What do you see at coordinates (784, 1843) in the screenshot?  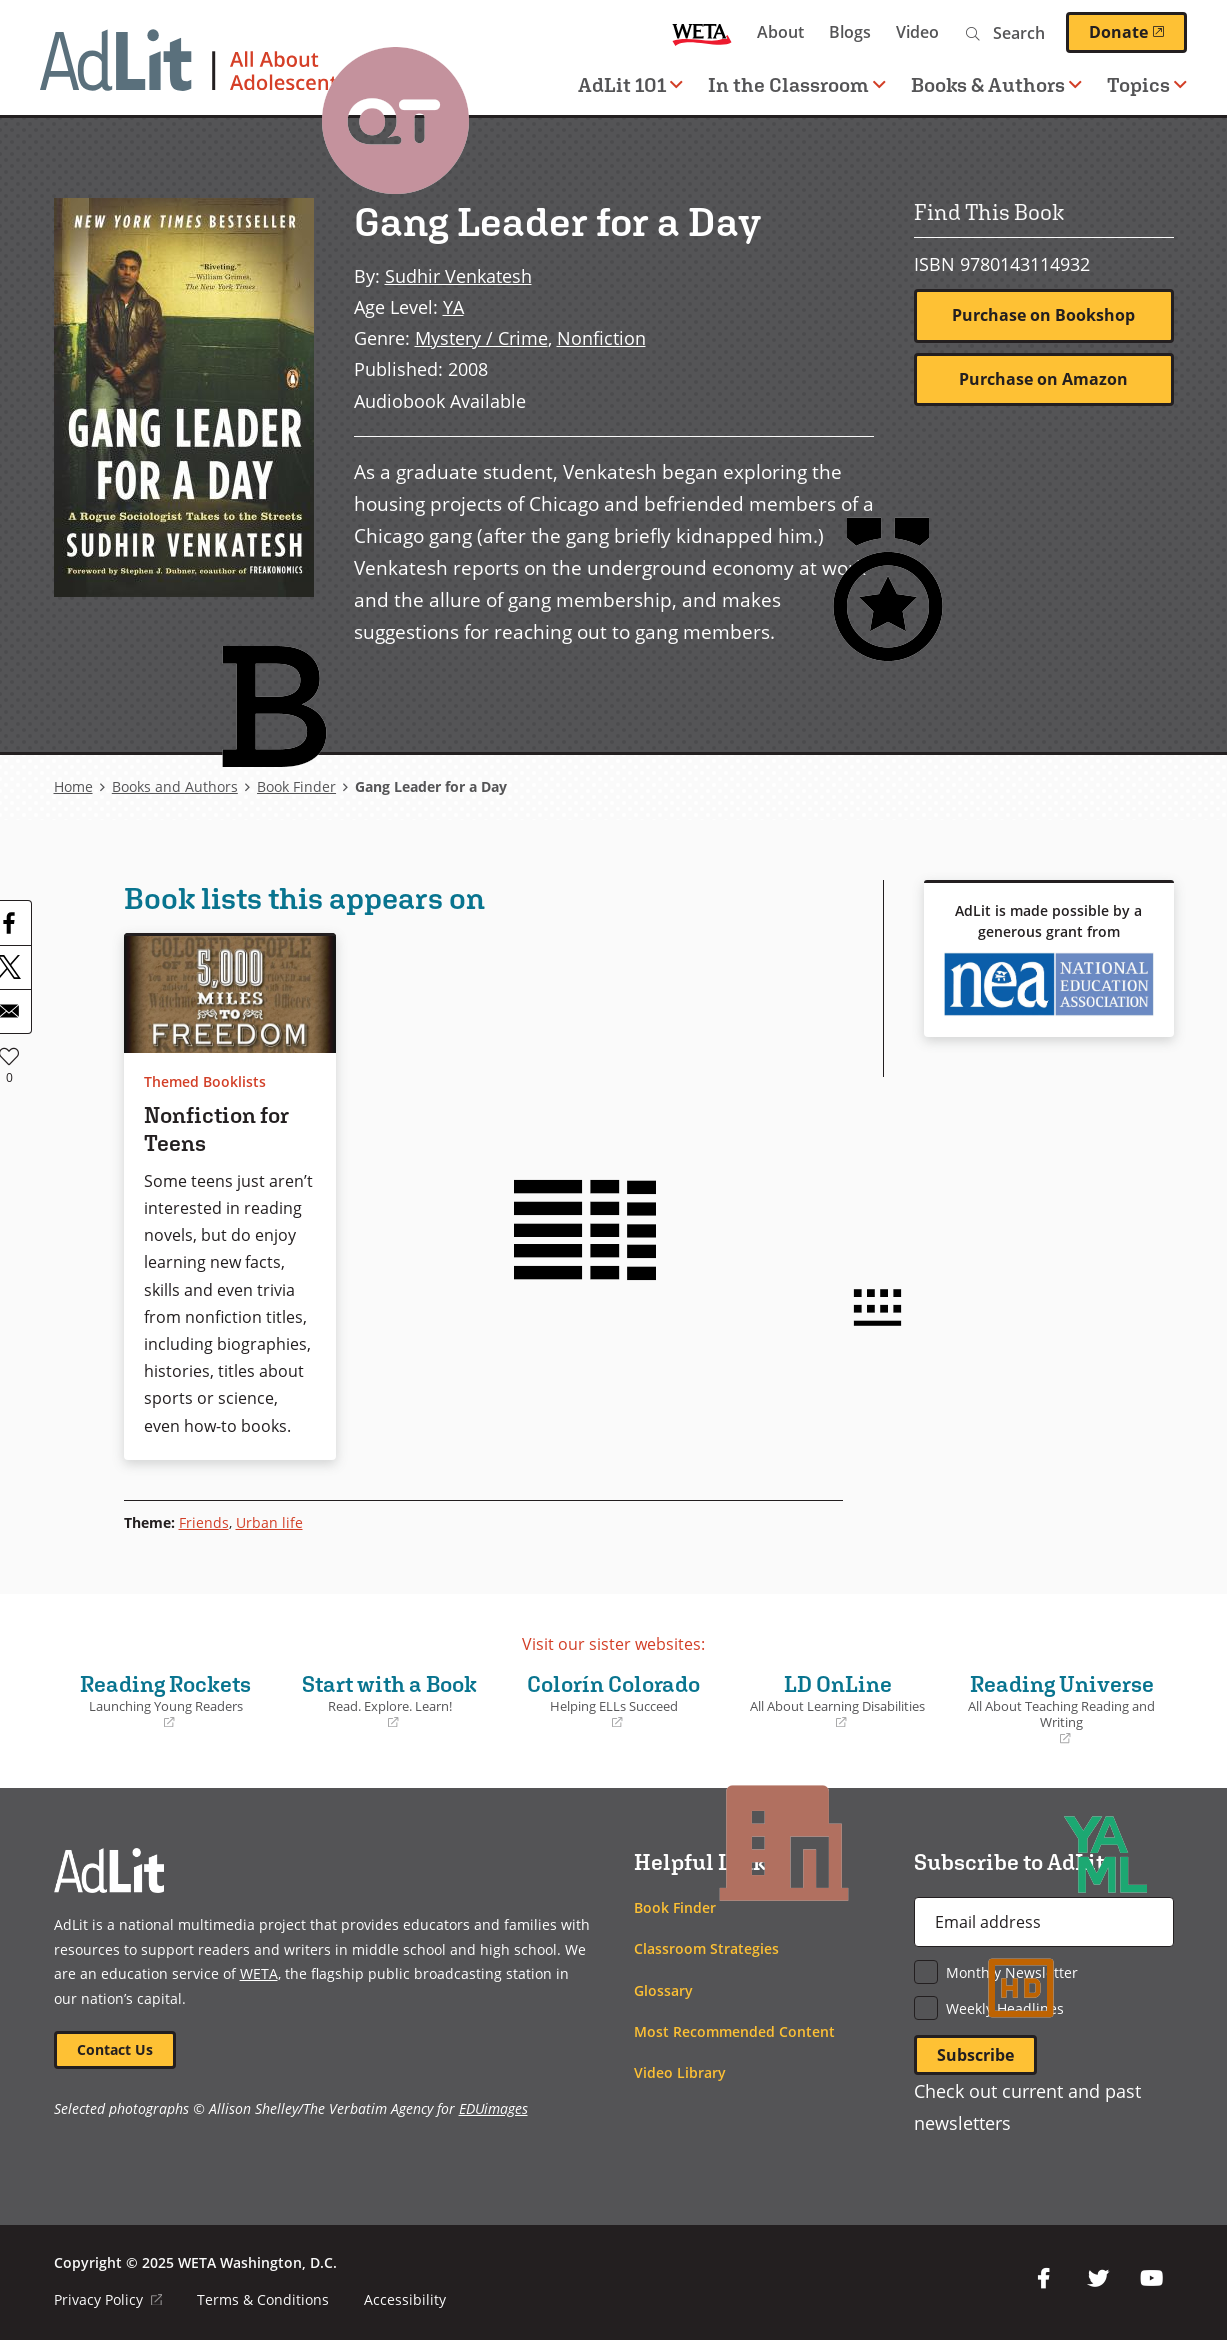 I see `find nearby hotels or accommodations` at bounding box center [784, 1843].